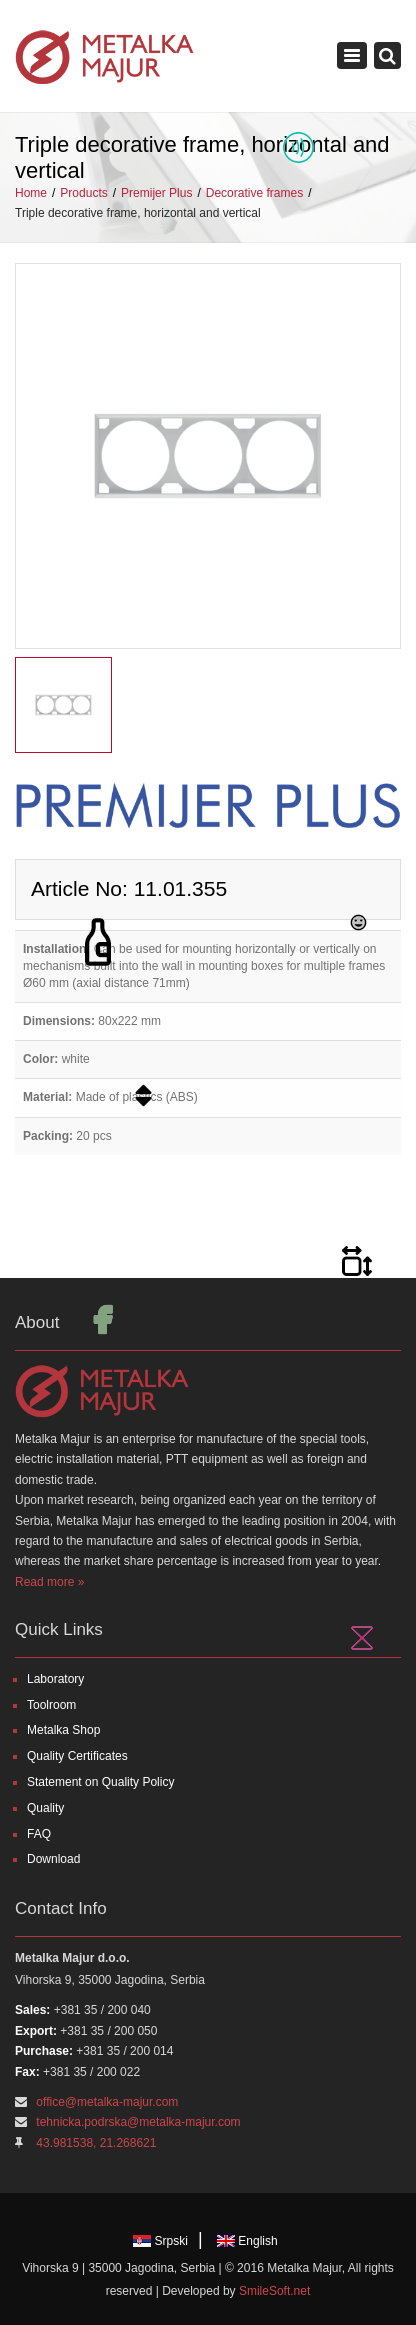  Describe the element at coordinates (362, 1638) in the screenshot. I see `indicates loading or processing in progress` at that location.